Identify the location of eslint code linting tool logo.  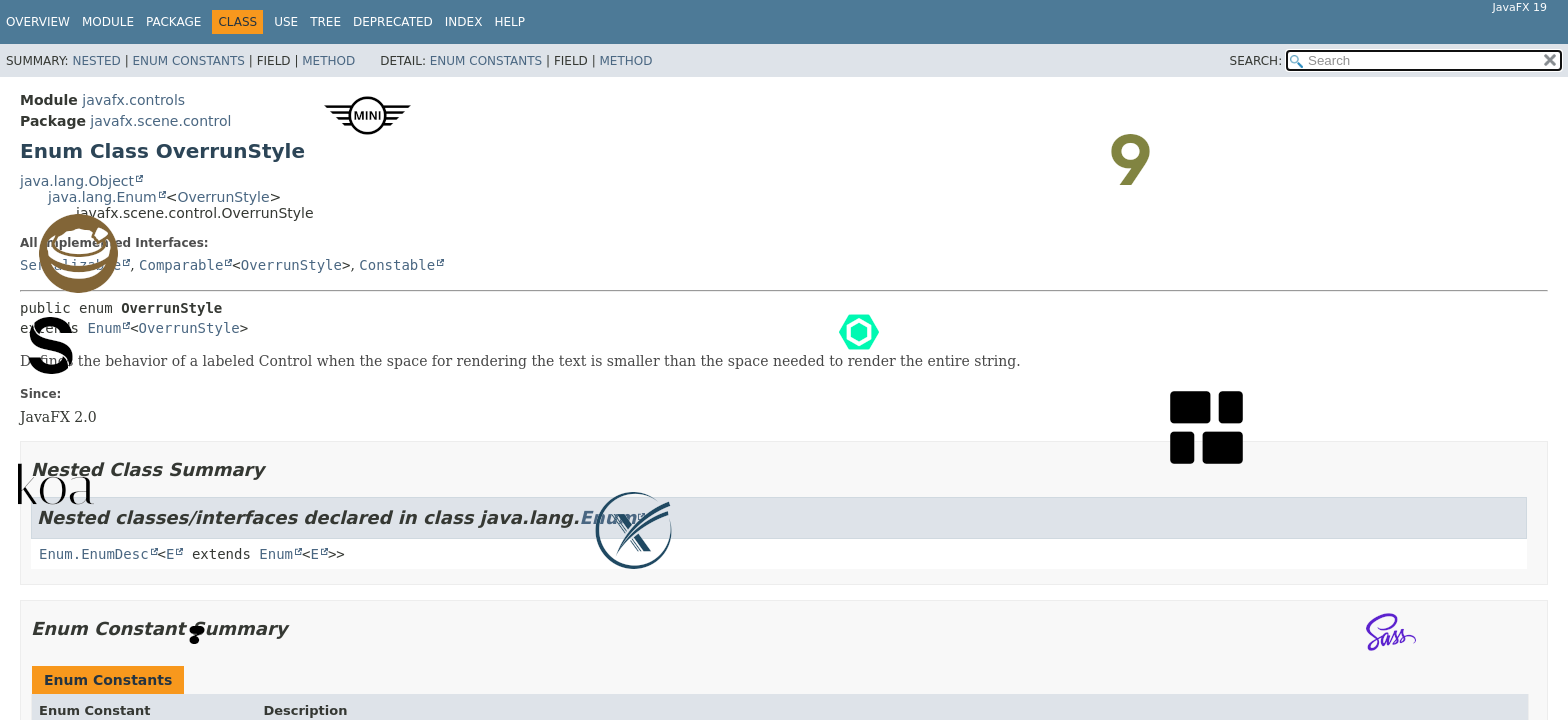
(859, 332).